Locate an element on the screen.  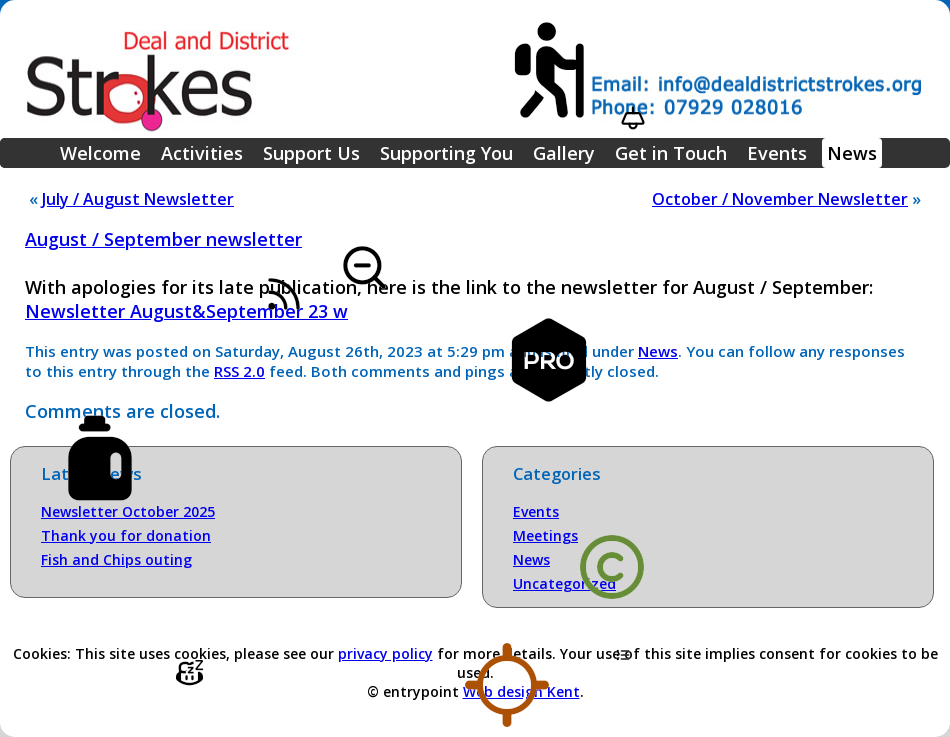
explore hiking trails nearby is located at coordinates (552, 70).